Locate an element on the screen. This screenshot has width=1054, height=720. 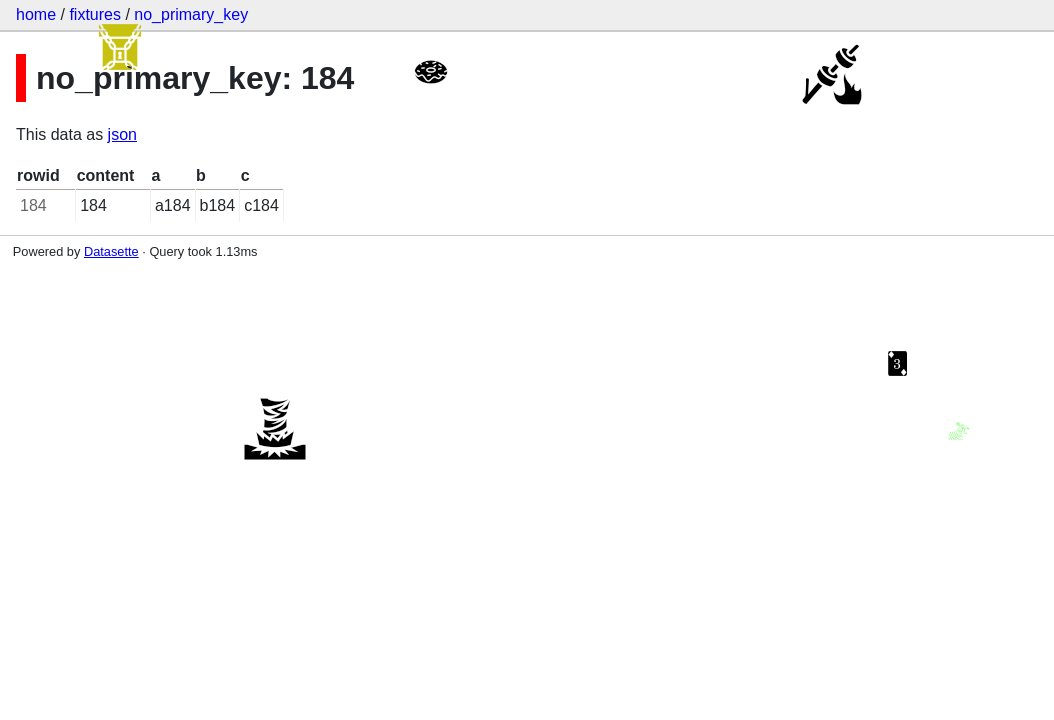
access secure storage or vault is located at coordinates (120, 47).